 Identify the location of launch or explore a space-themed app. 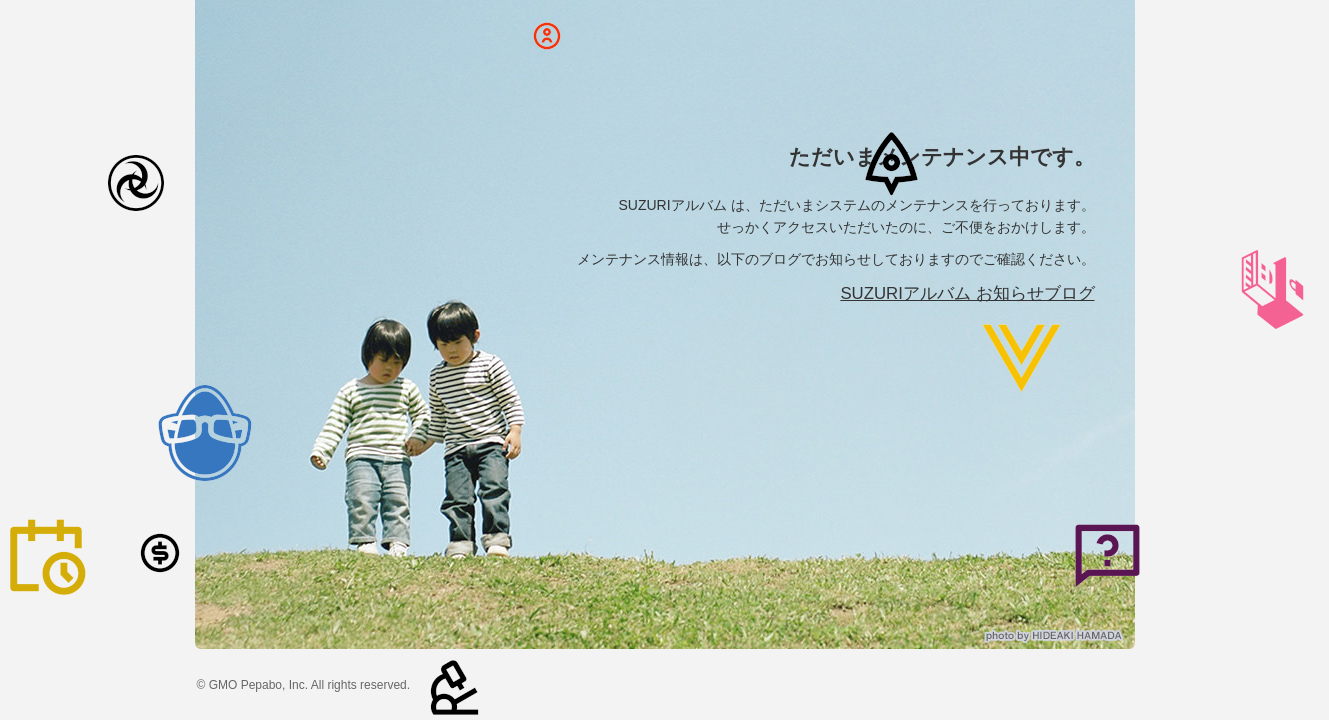
(891, 162).